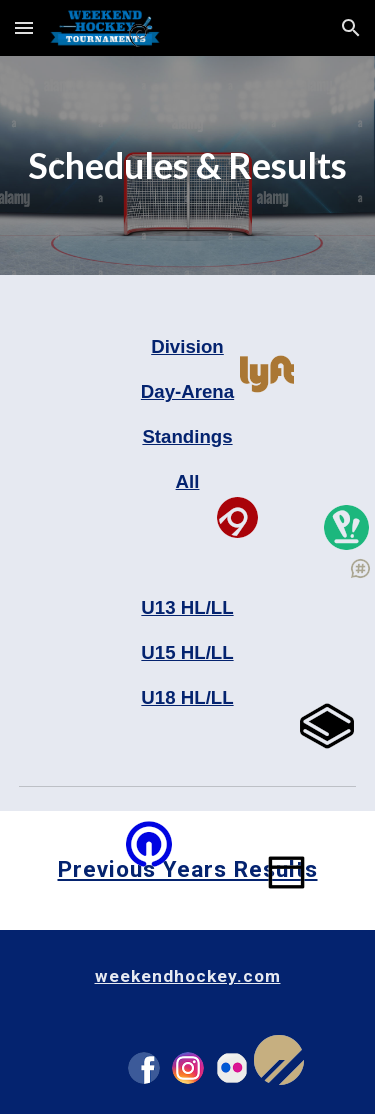 The image size is (375, 1114). What do you see at coordinates (327, 726) in the screenshot?
I see `stackbit logo` at bounding box center [327, 726].